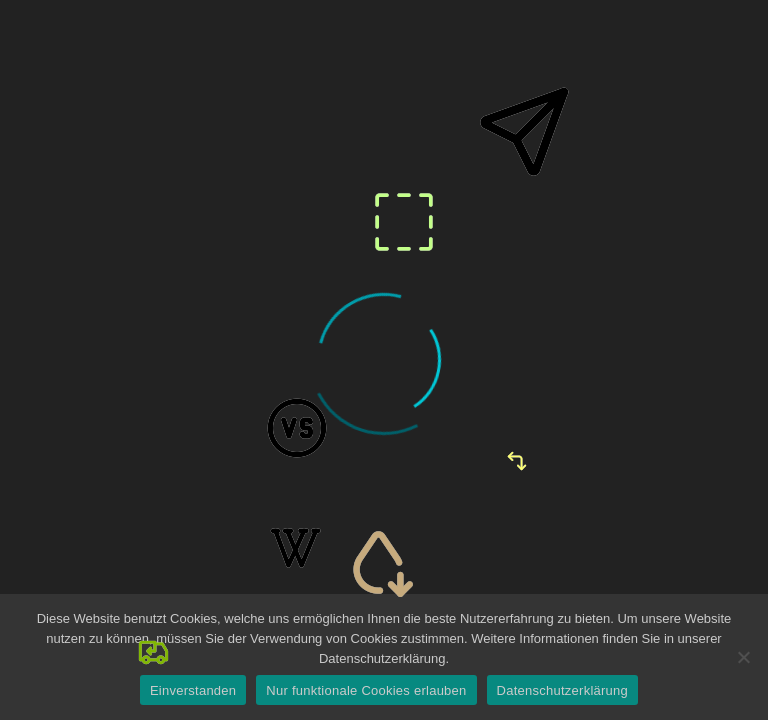 This screenshot has height=720, width=768. Describe the element at coordinates (404, 222) in the screenshot. I see `select or highlight an area` at that location.